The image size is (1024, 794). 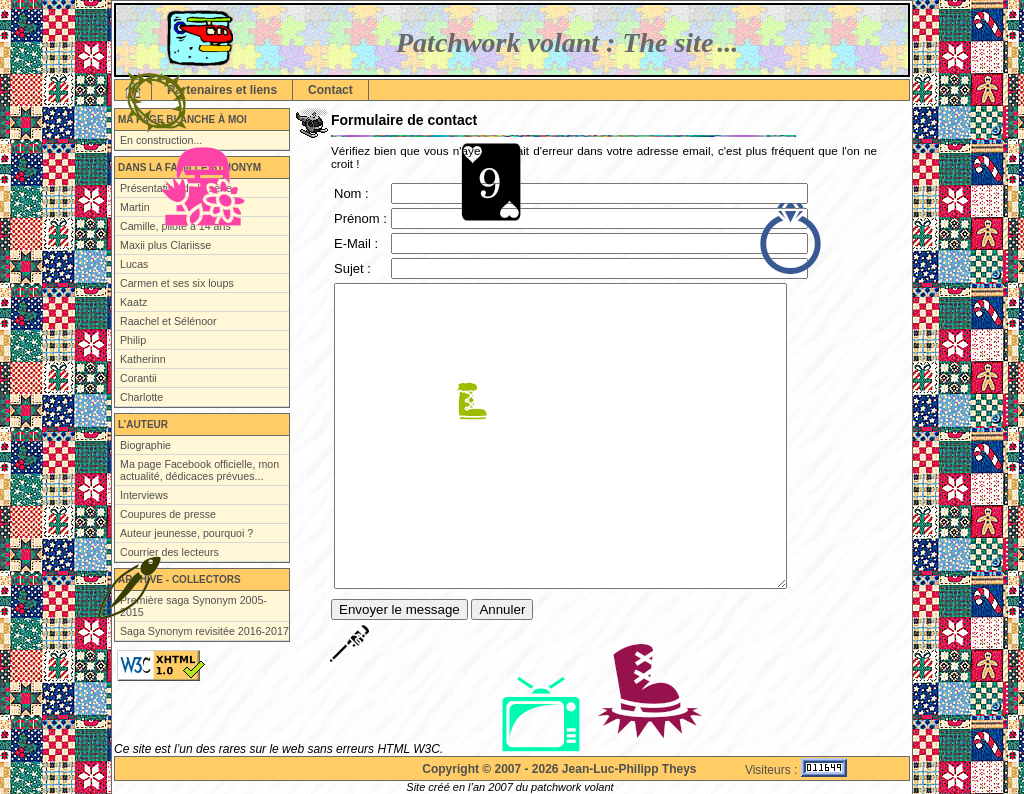 I want to click on nine of hearts playing card, so click(x=491, y=182).